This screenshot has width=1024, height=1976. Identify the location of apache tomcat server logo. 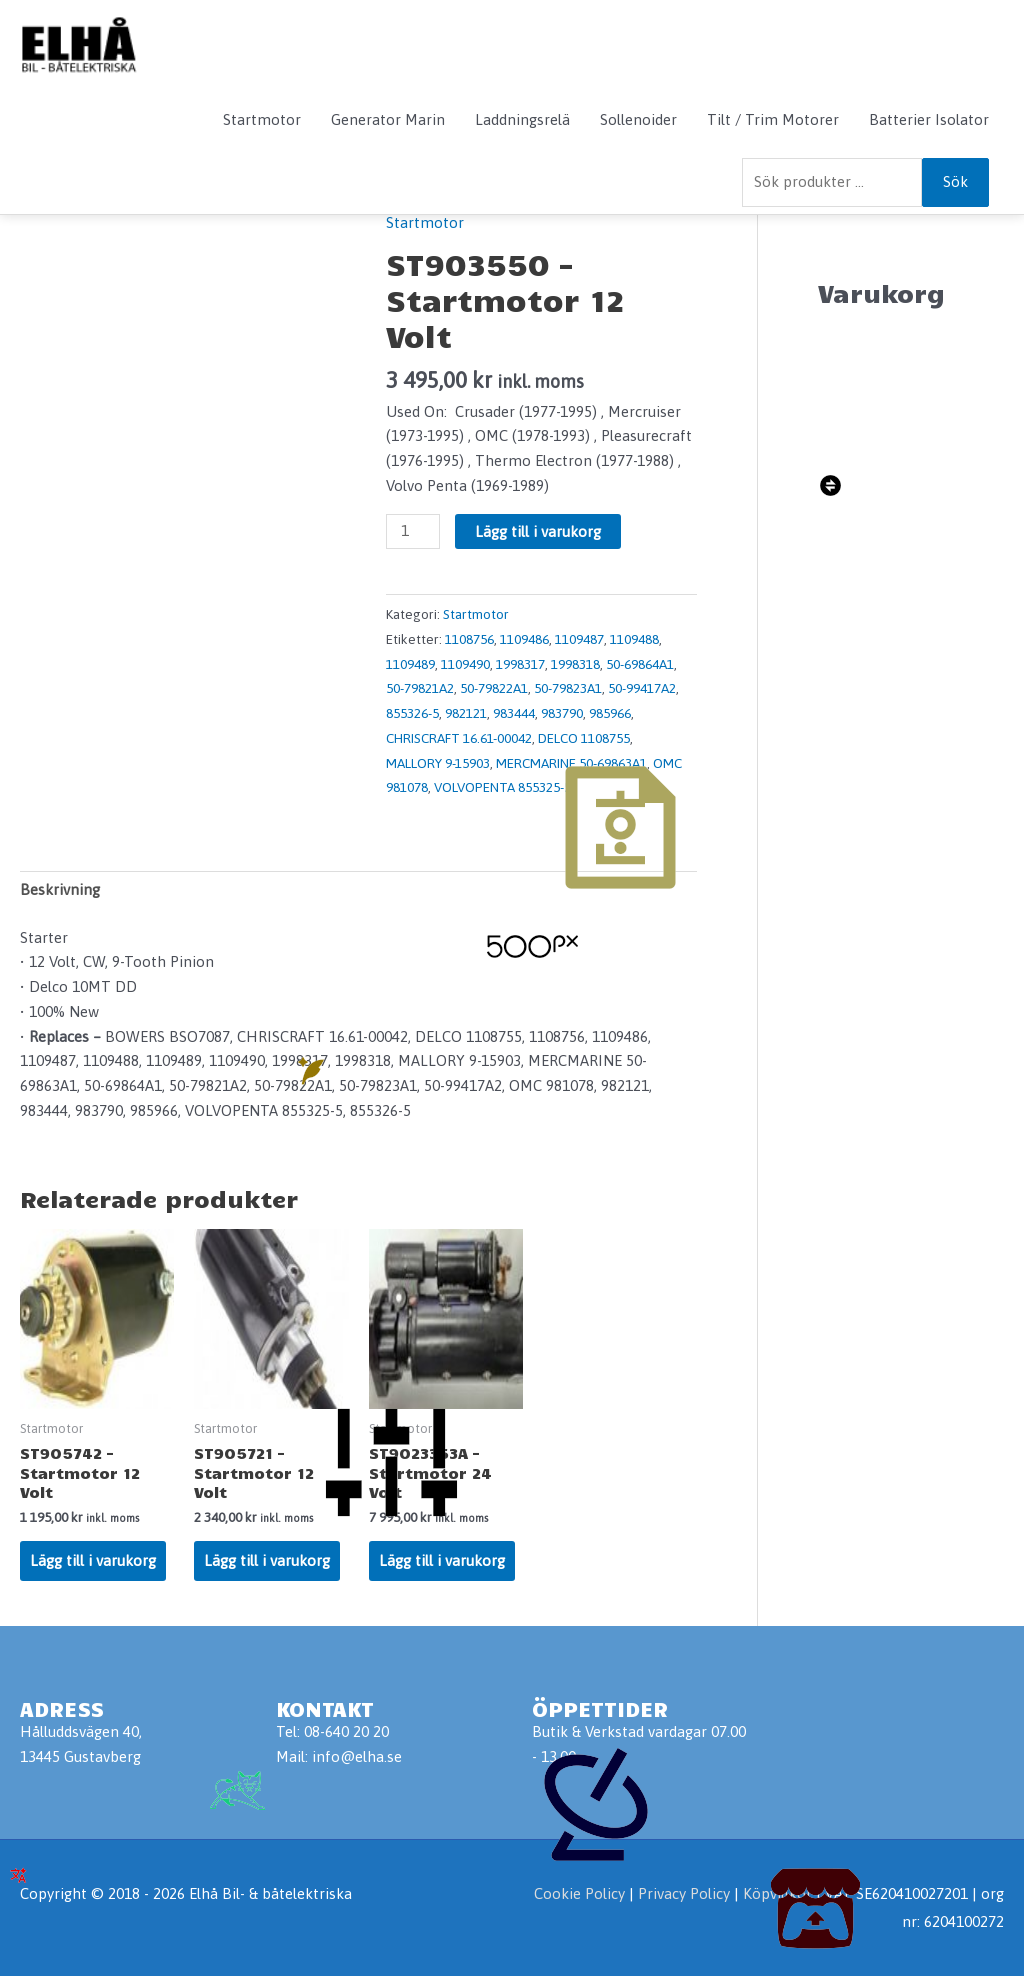
(237, 1790).